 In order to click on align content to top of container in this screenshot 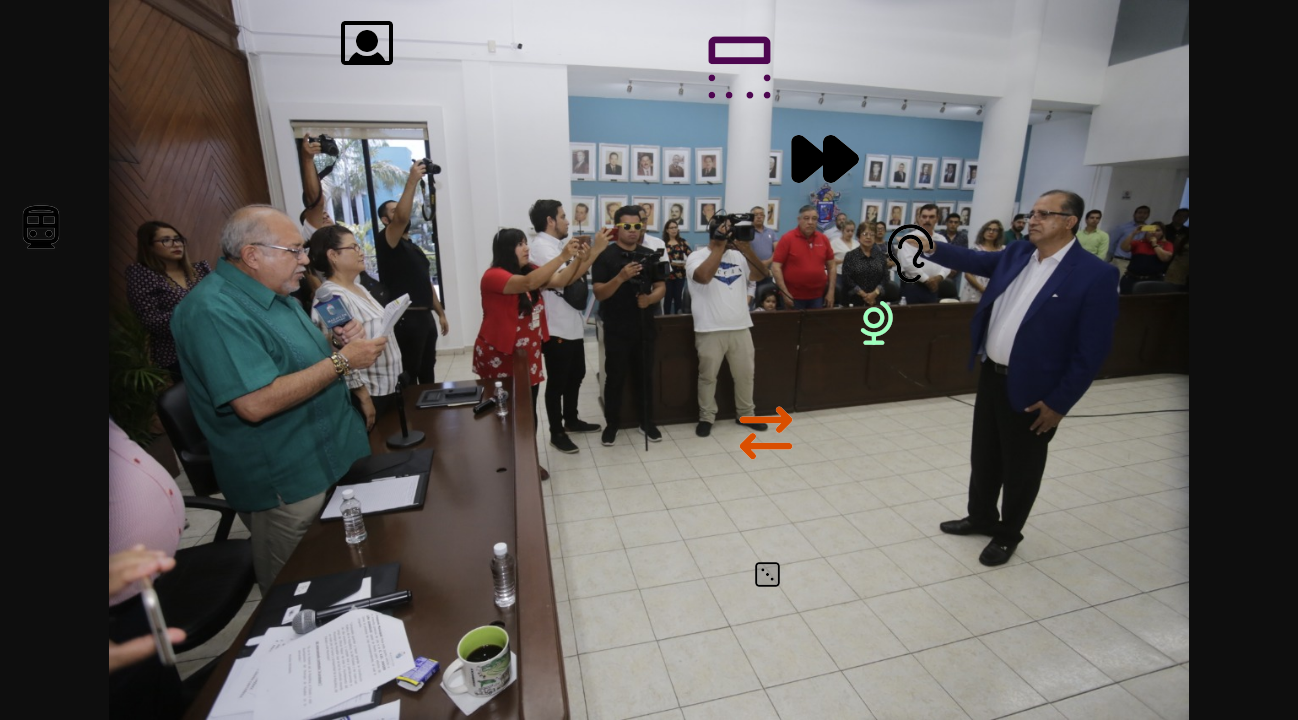, I will do `click(739, 67)`.